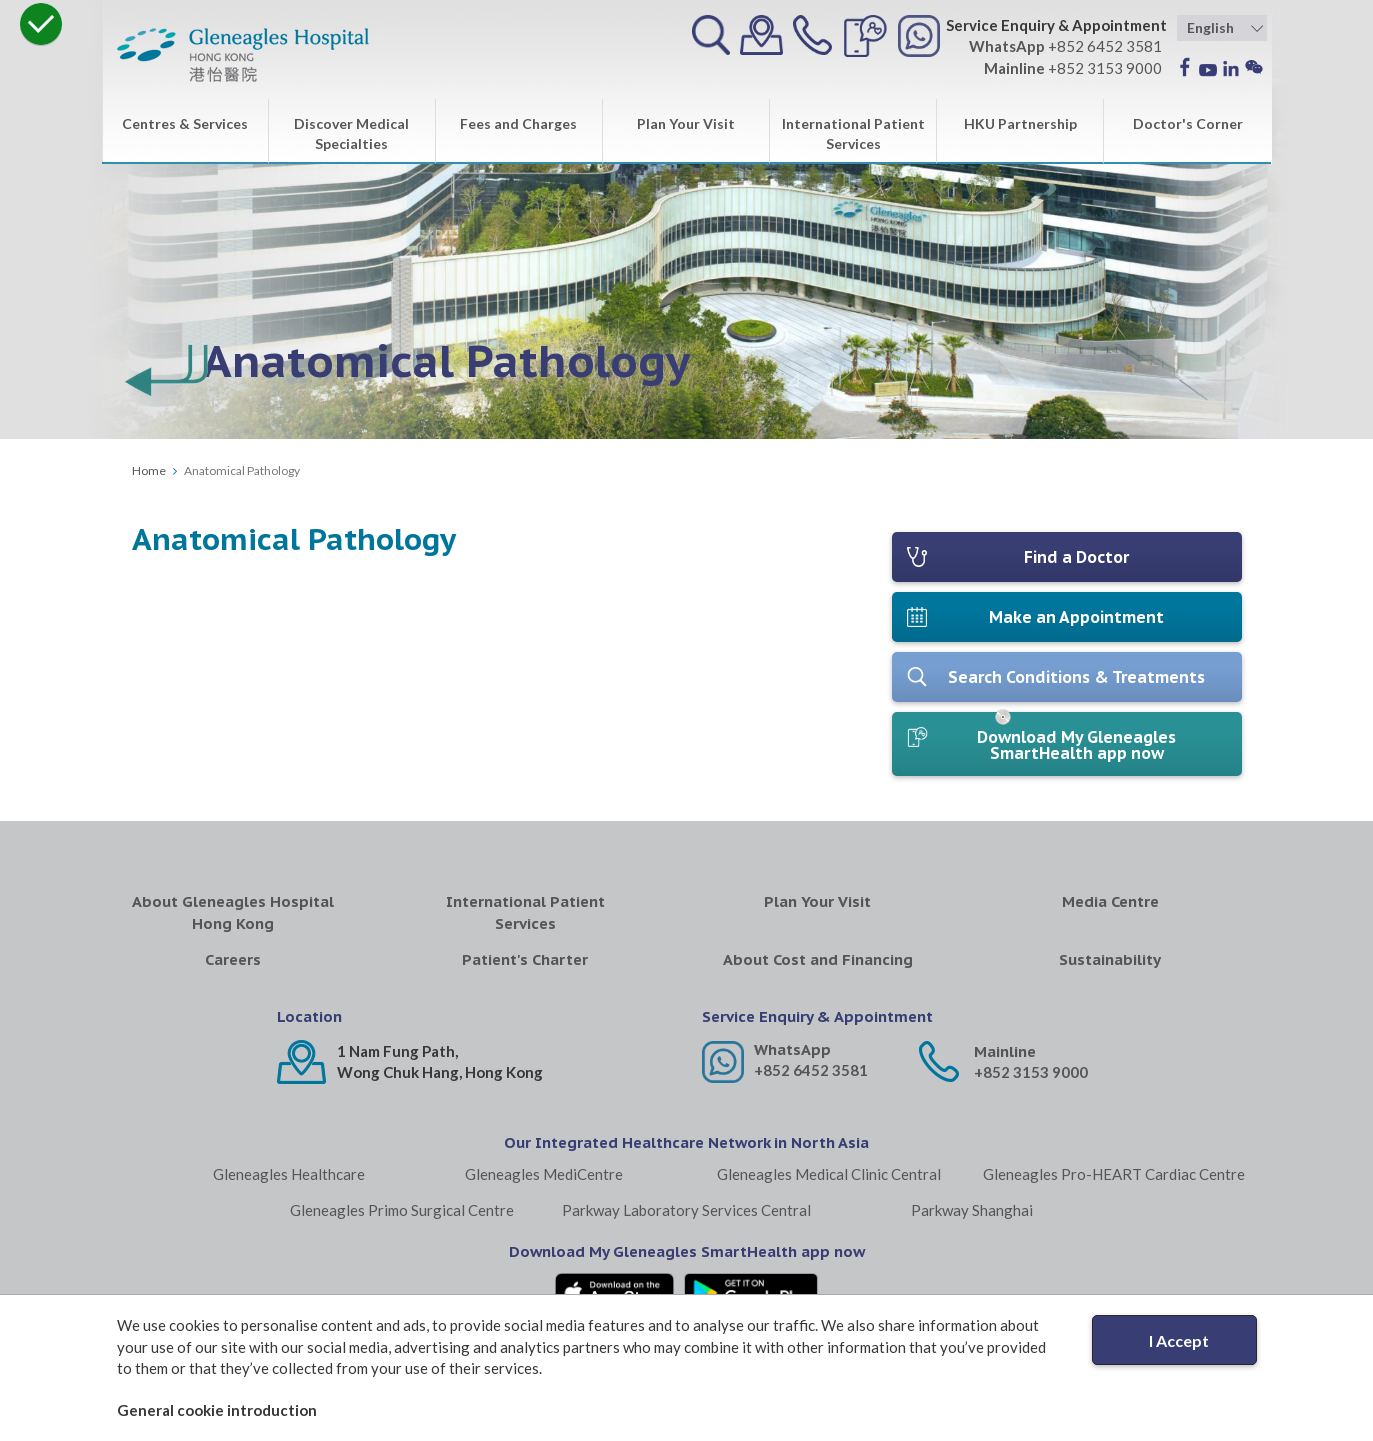  I want to click on reply all to an email message, so click(165, 370).